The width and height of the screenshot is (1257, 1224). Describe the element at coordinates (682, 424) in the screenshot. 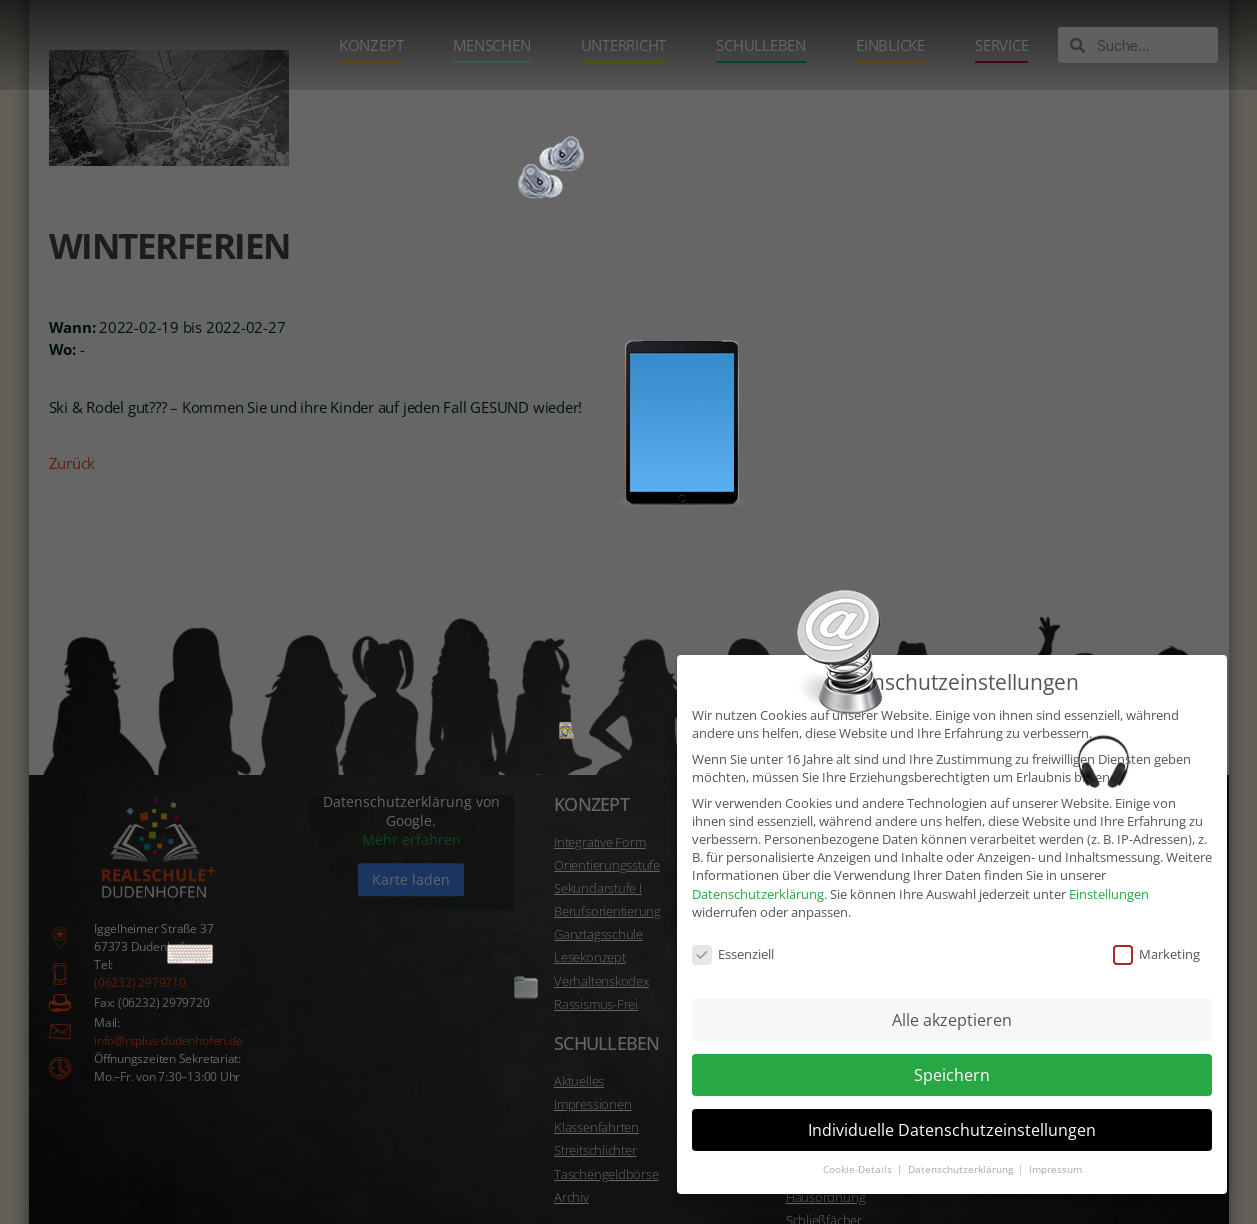

I see `iPad Air device icon for system identification` at that location.